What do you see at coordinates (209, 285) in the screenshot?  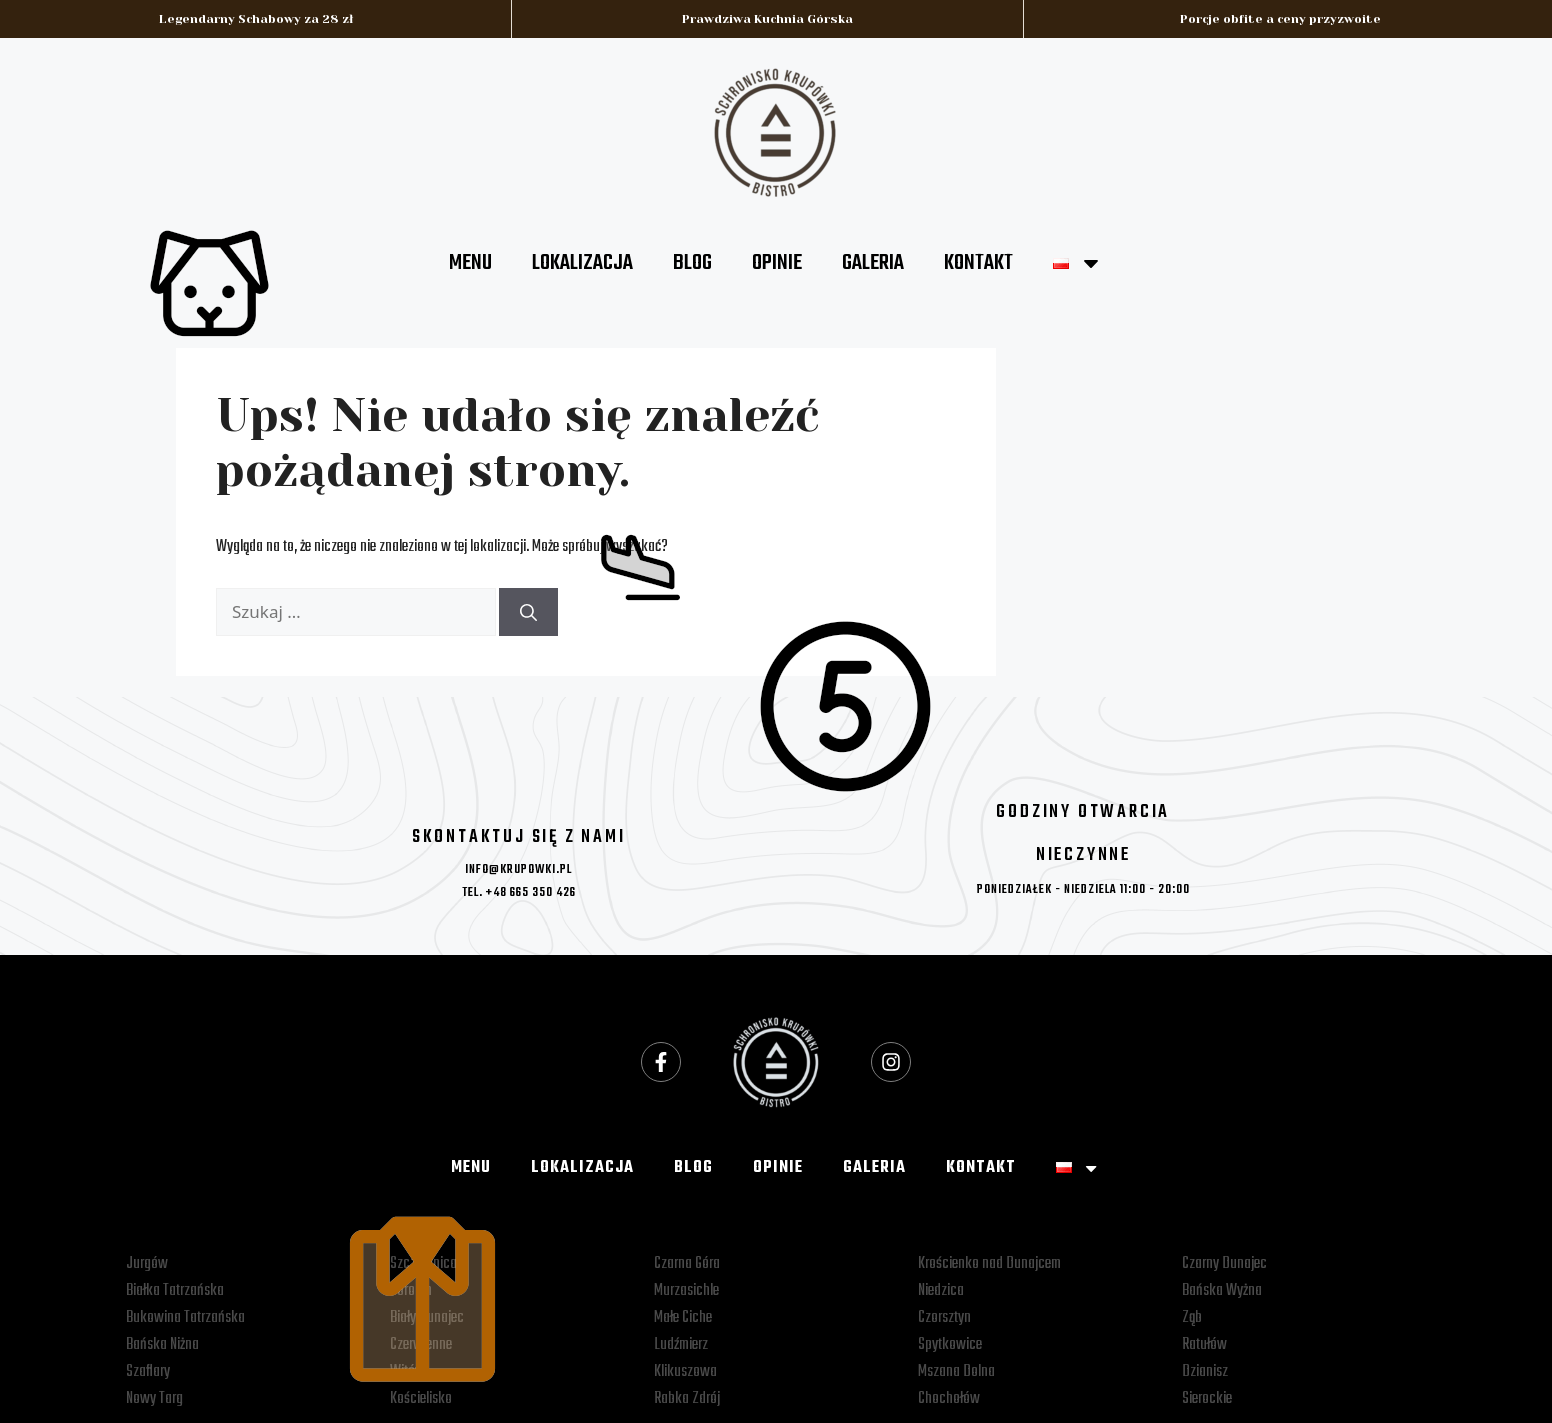 I see `access pet-related features or settings` at bounding box center [209, 285].